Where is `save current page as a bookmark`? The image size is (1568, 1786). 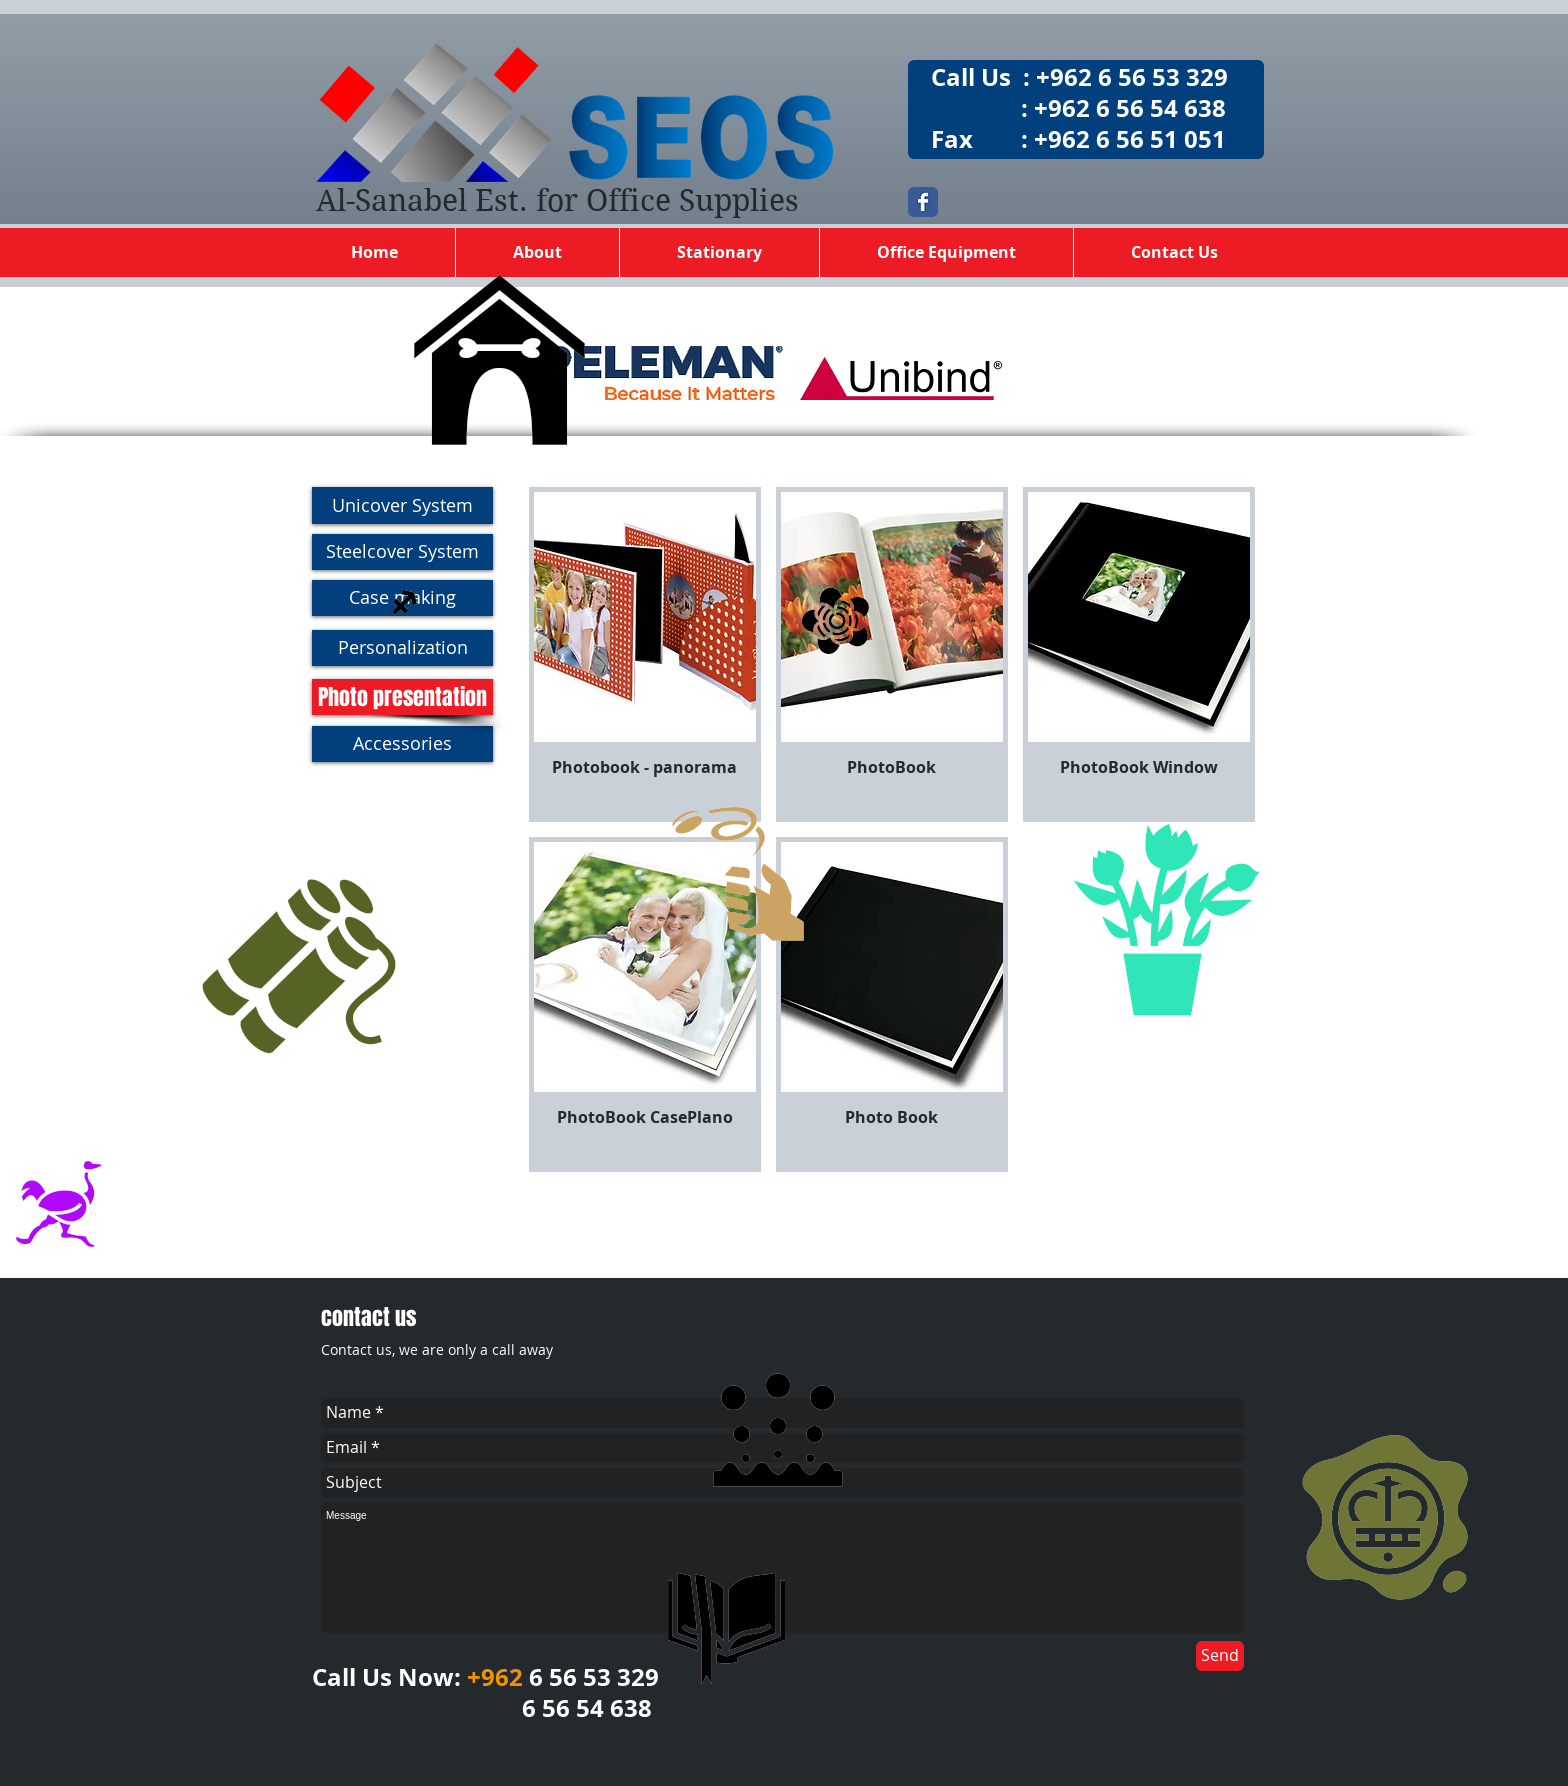 save current page as a bookmark is located at coordinates (726, 1625).